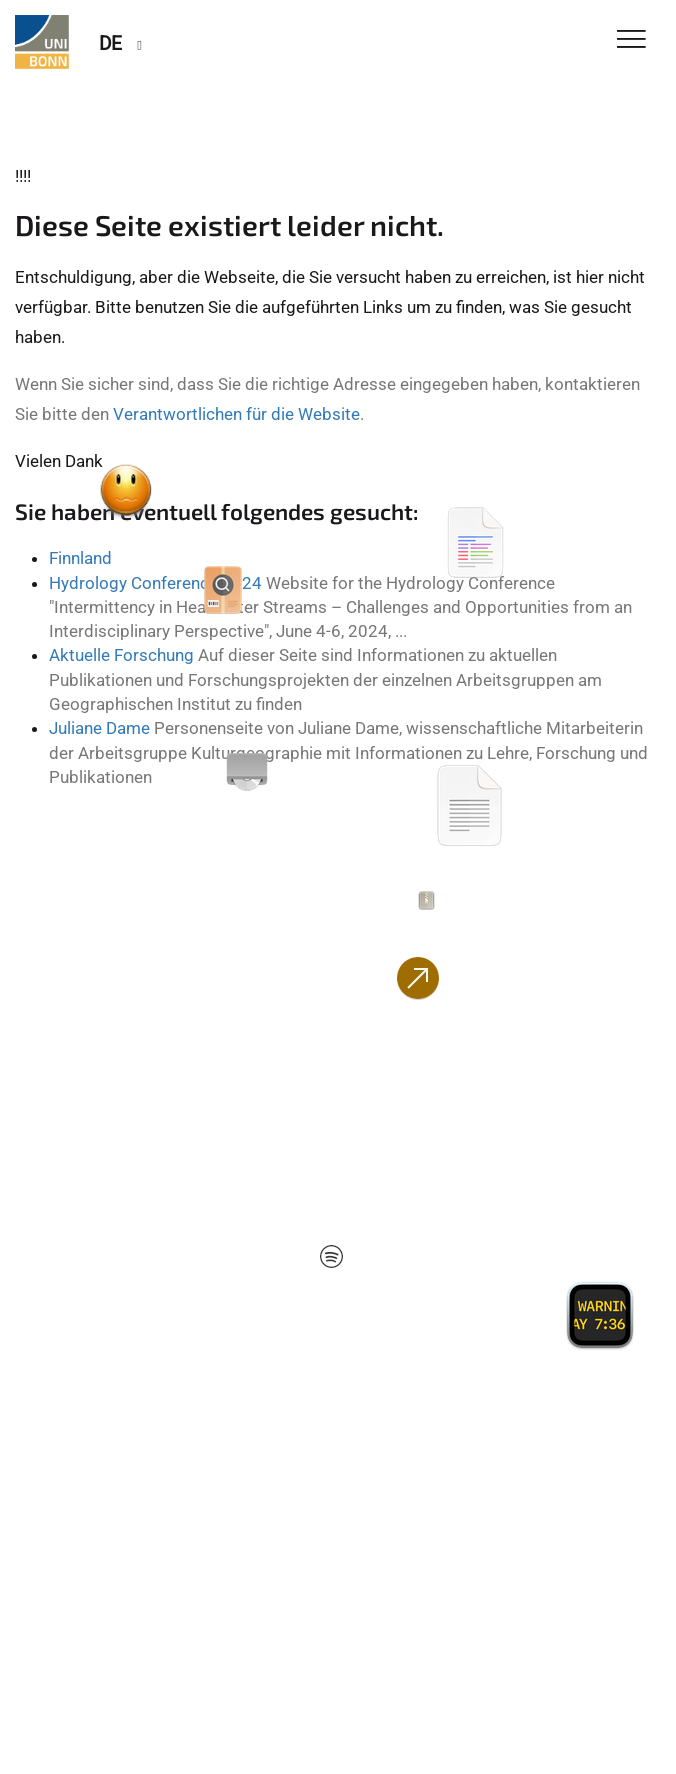  What do you see at coordinates (331, 1256) in the screenshot?
I see `open spotify` at bounding box center [331, 1256].